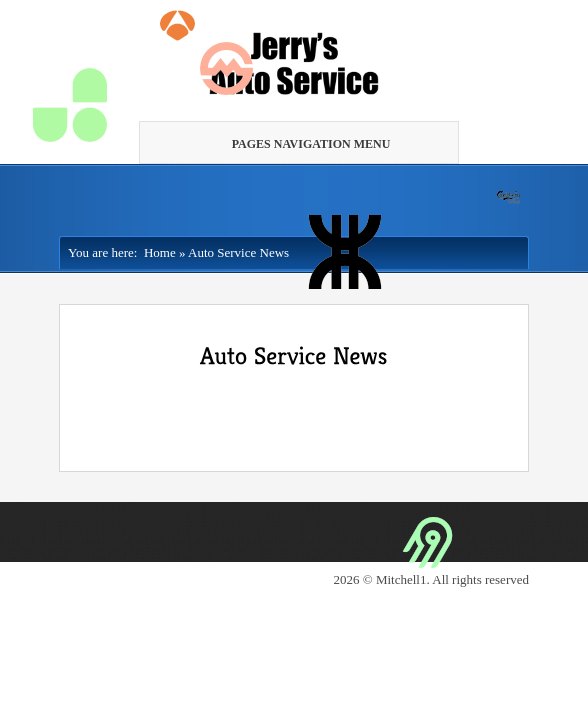 The height and width of the screenshot is (720, 588). Describe the element at coordinates (177, 25) in the screenshot. I see `open the Antena 3 app` at that location.